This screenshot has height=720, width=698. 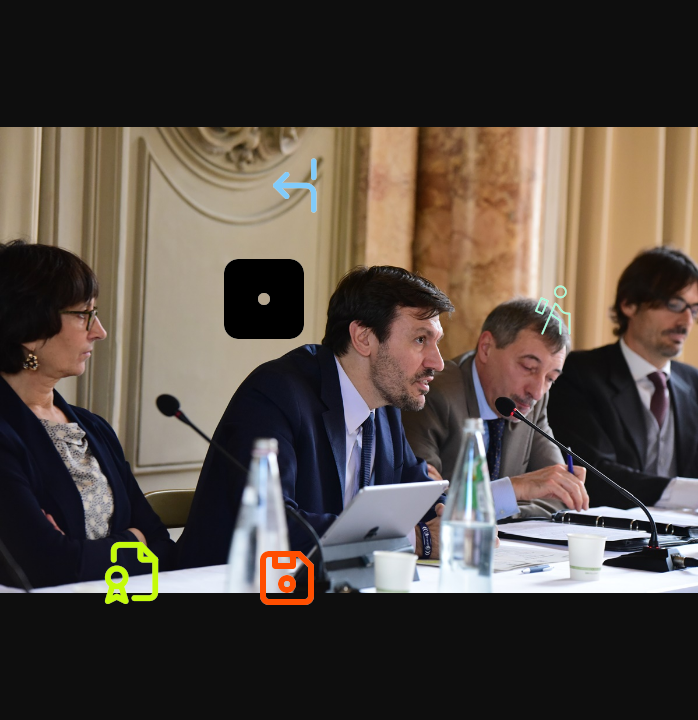 I want to click on take the next left turn, so click(x=297, y=185).